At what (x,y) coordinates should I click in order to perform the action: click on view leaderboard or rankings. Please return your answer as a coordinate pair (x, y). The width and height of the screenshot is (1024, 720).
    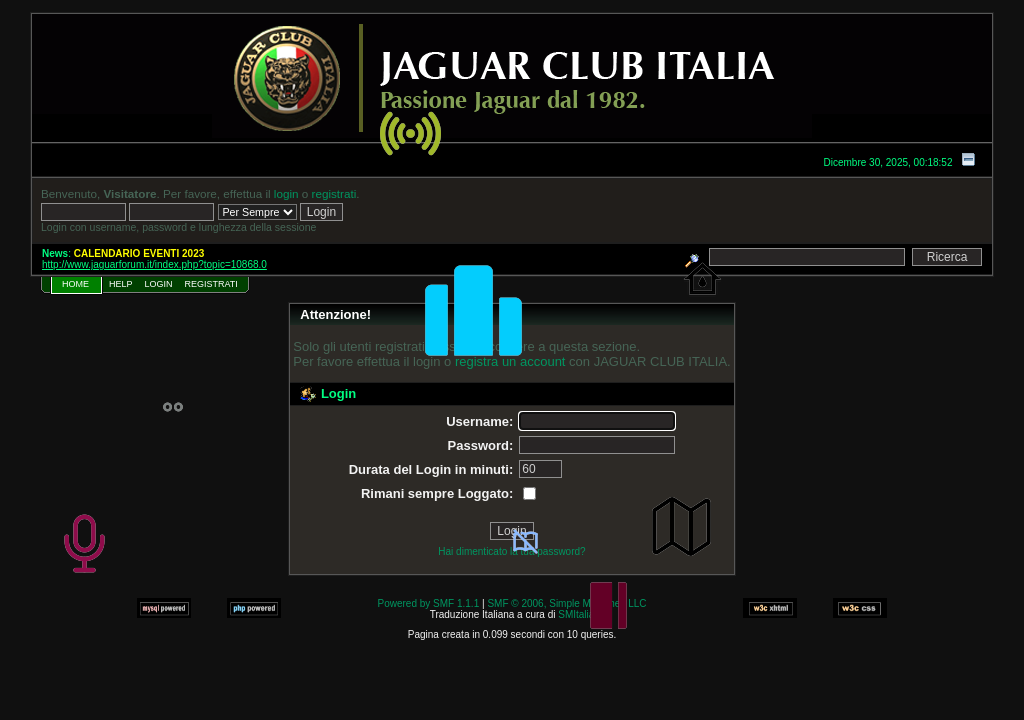
    Looking at the image, I should click on (473, 310).